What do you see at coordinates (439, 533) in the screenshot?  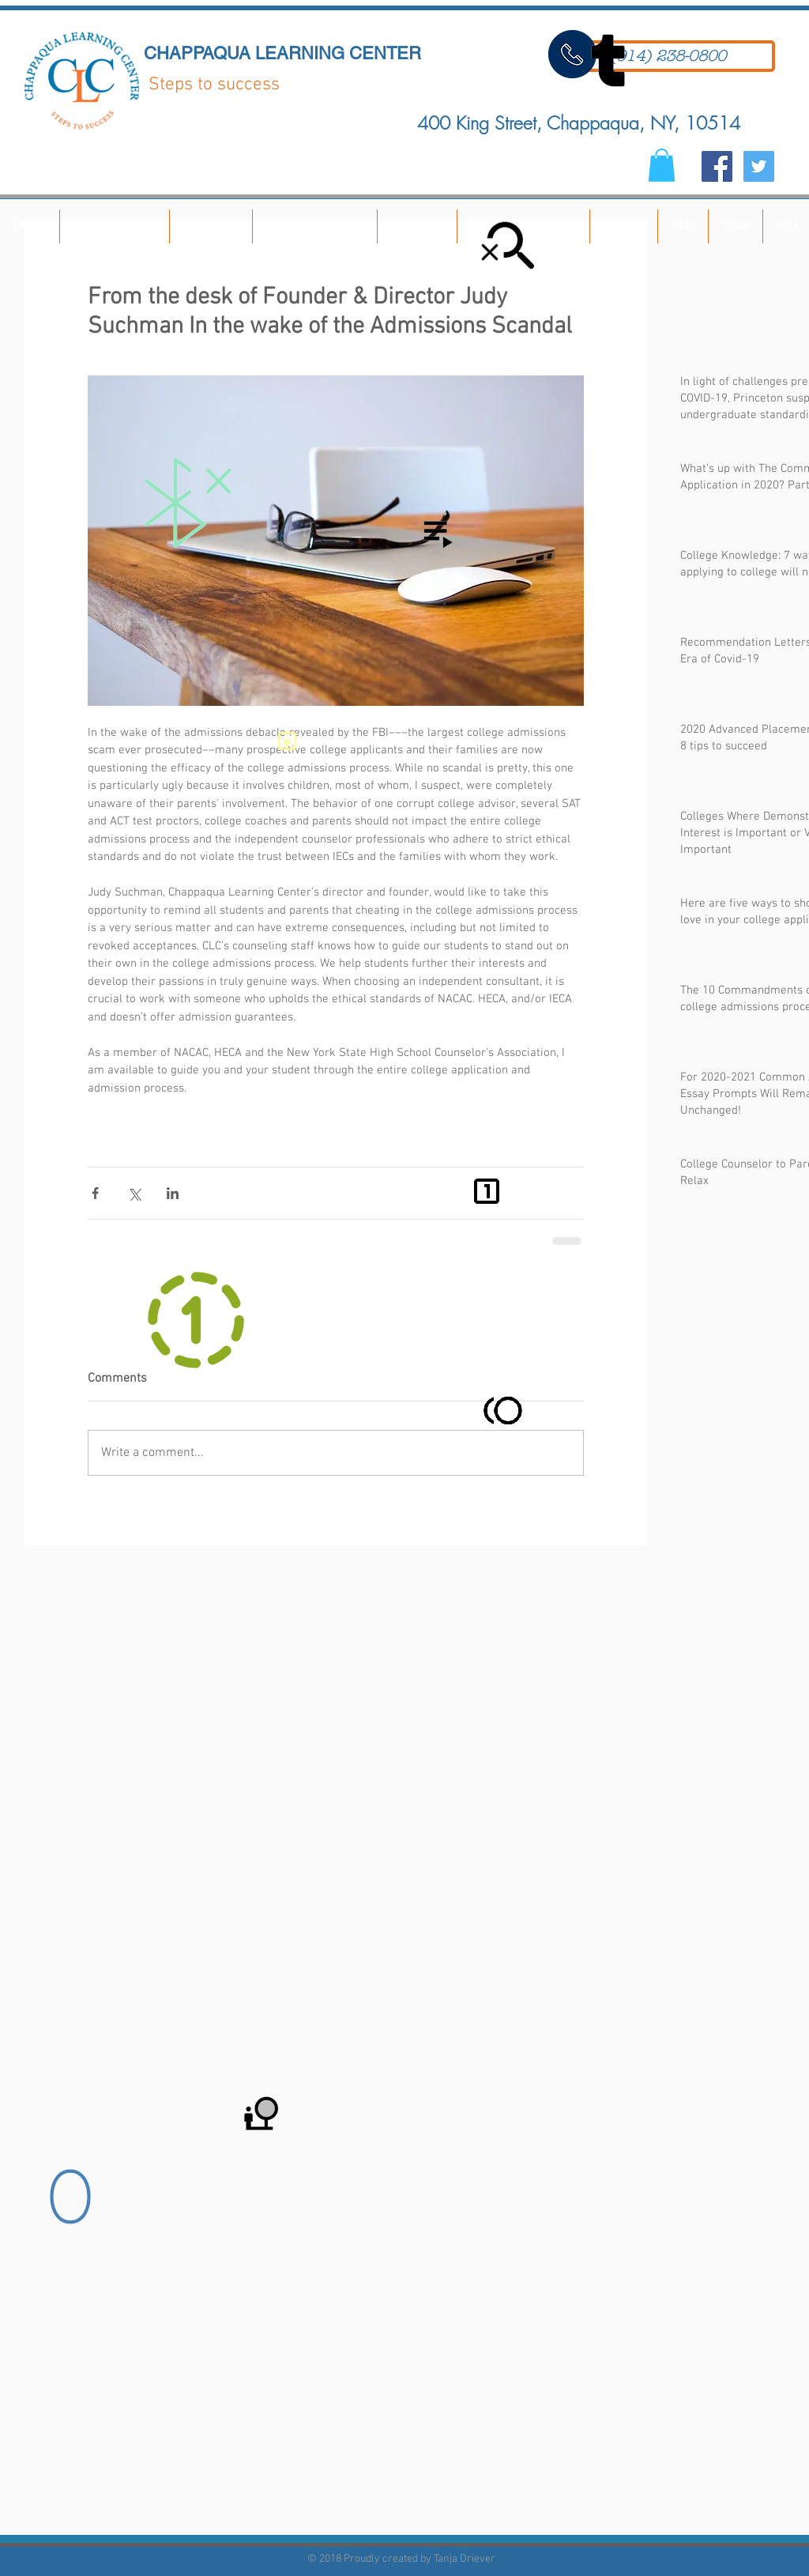 I see `play all items in a playlist` at bounding box center [439, 533].